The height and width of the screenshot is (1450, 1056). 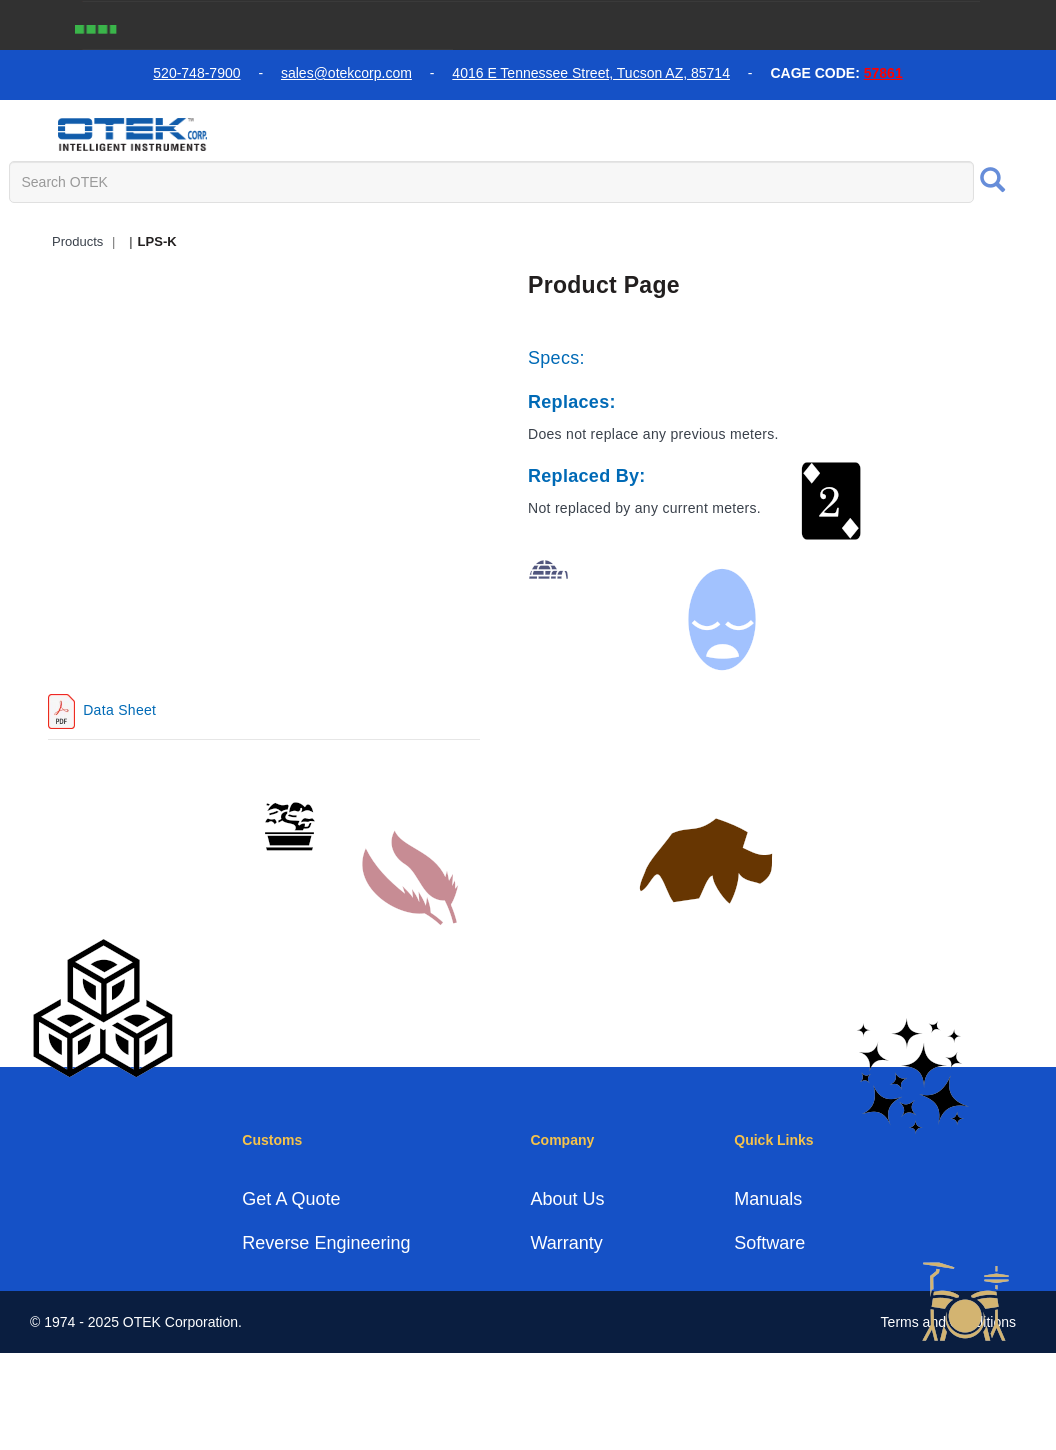 What do you see at coordinates (965, 1298) in the screenshot?
I see `access drum or percussion instruments` at bounding box center [965, 1298].